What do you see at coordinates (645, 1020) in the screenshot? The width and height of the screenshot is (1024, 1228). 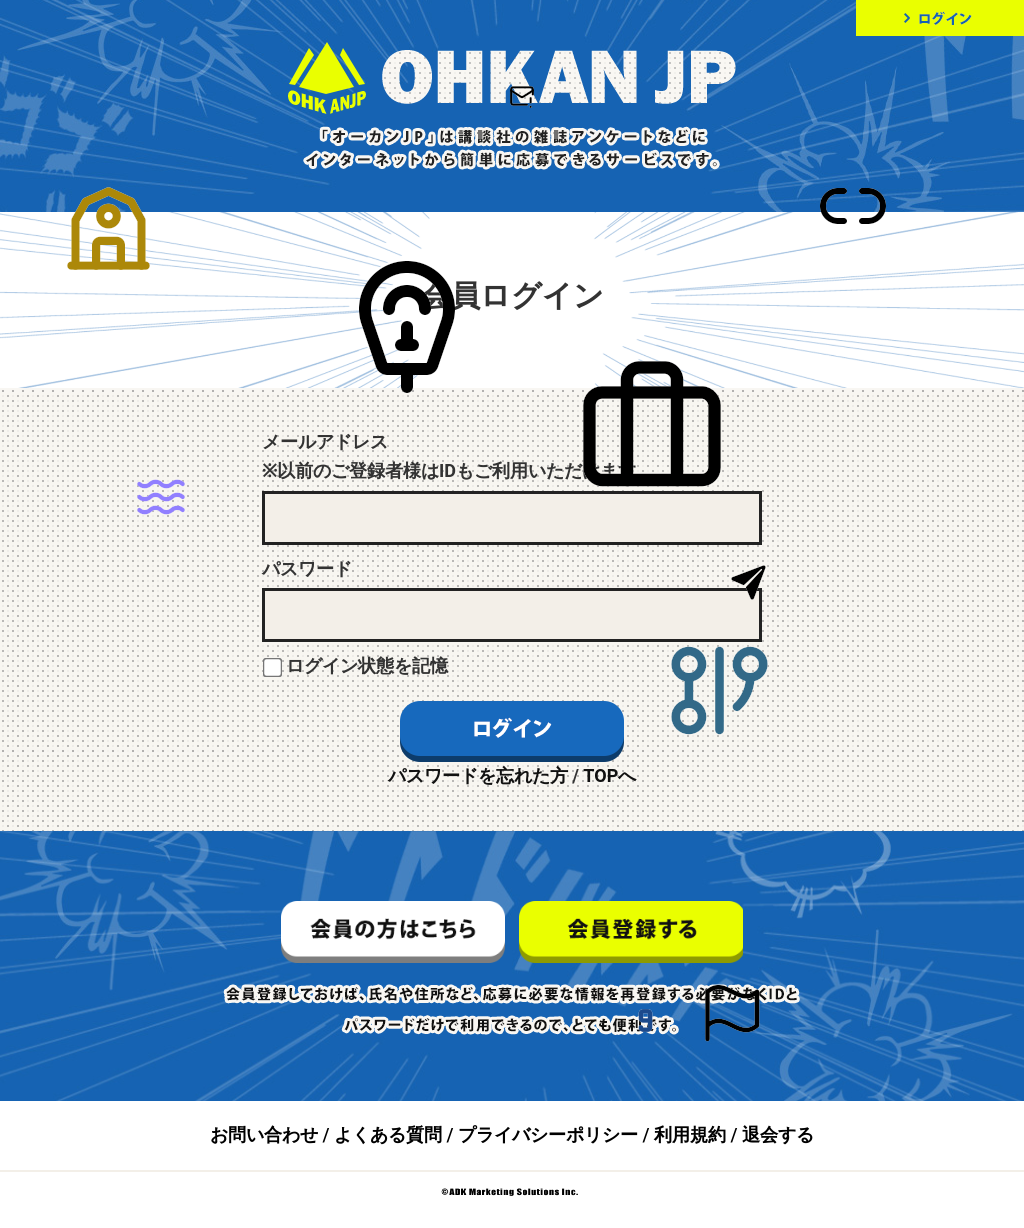 I see `indicates item number 9 in a list or sequence` at bounding box center [645, 1020].